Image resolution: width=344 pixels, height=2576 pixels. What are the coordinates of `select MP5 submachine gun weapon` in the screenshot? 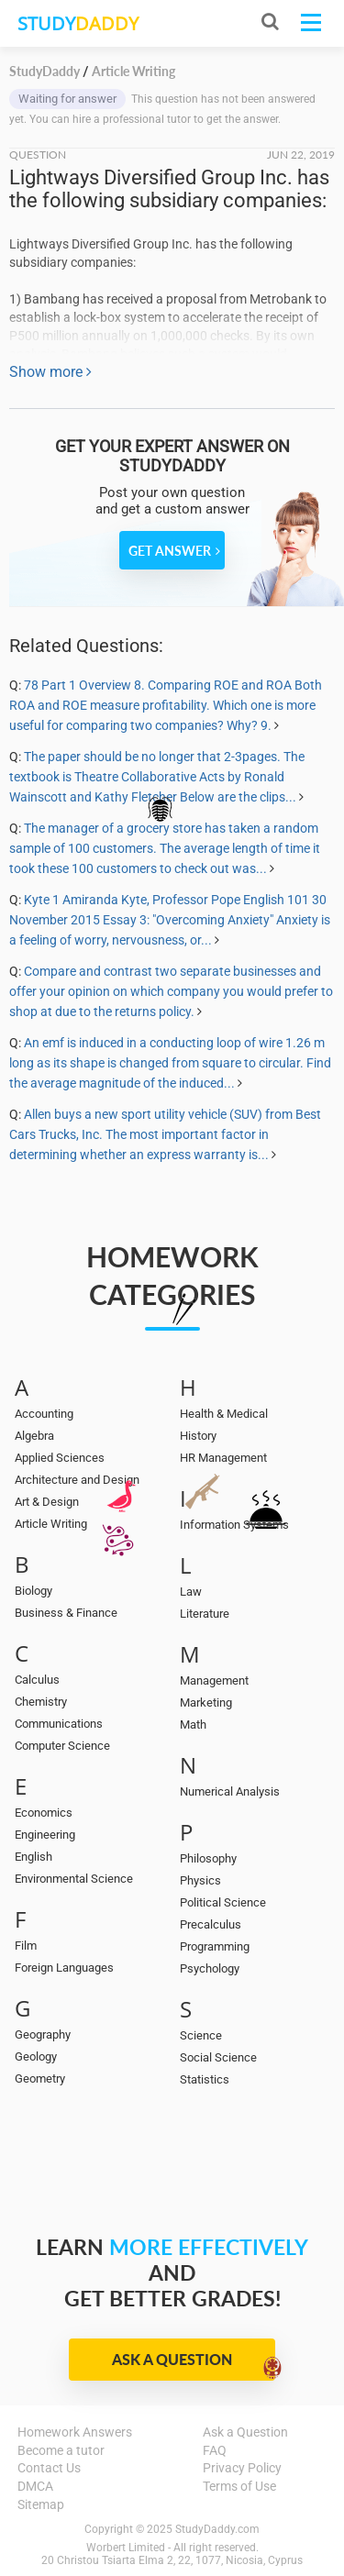 It's located at (202, 1491).